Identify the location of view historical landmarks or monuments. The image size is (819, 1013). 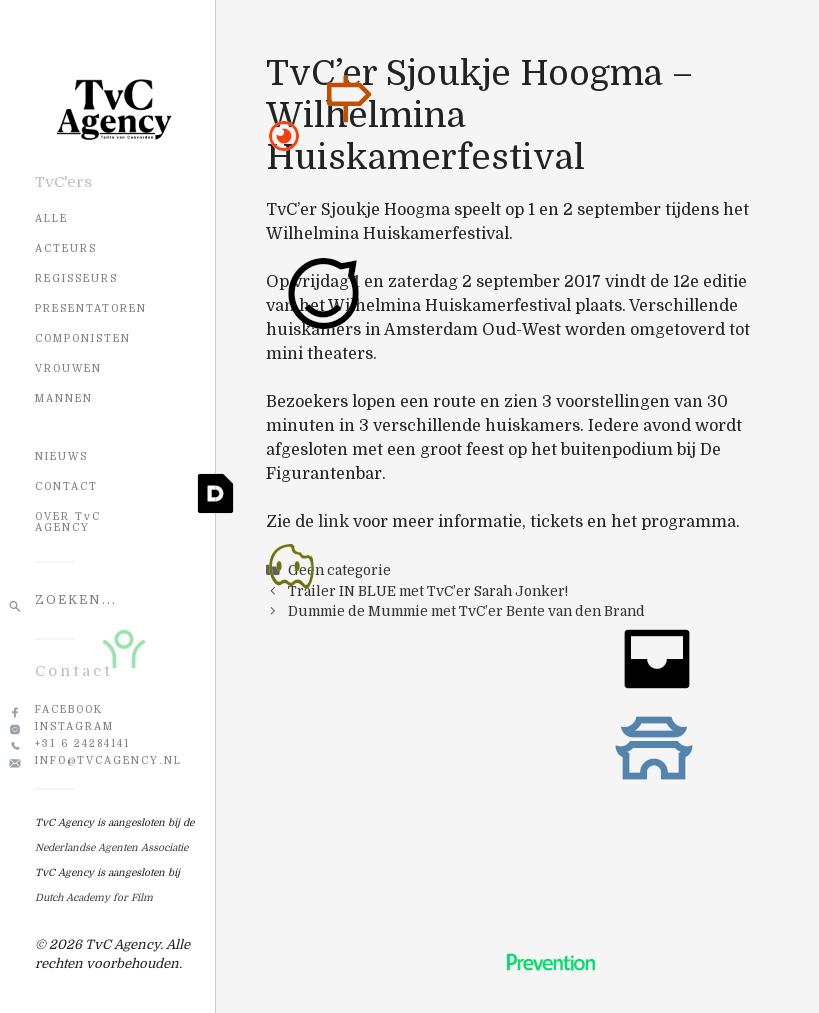
(654, 748).